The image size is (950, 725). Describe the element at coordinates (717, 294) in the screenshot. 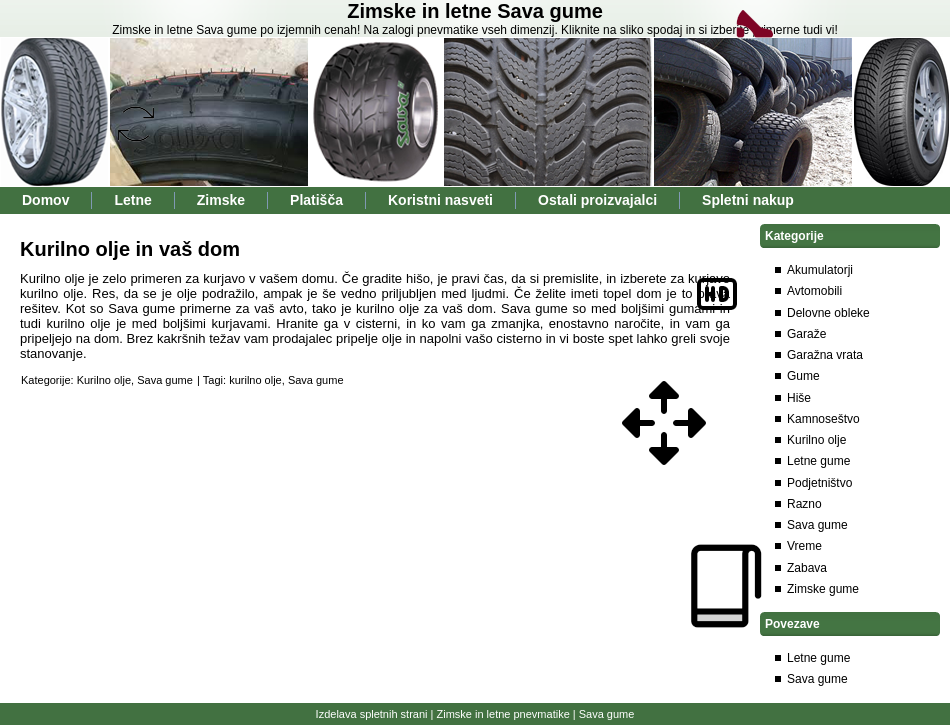

I see `indicates high definition video quality` at that location.